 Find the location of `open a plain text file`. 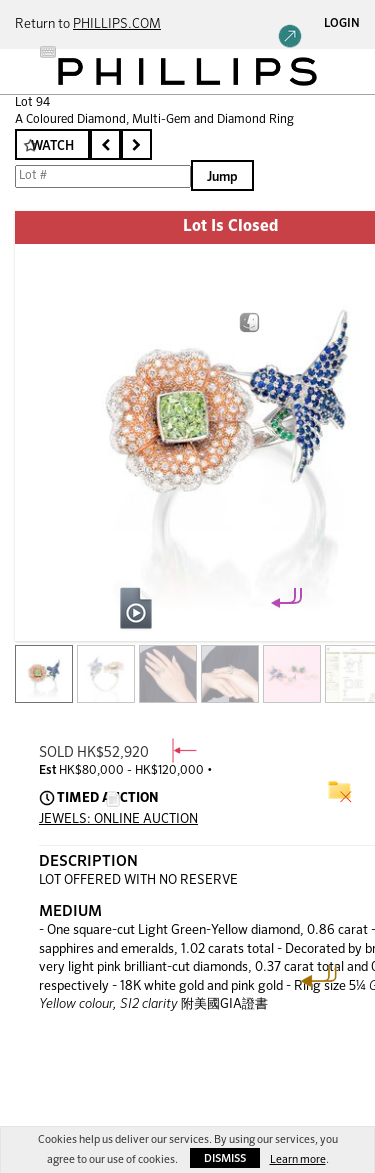

open a plain text file is located at coordinates (113, 799).